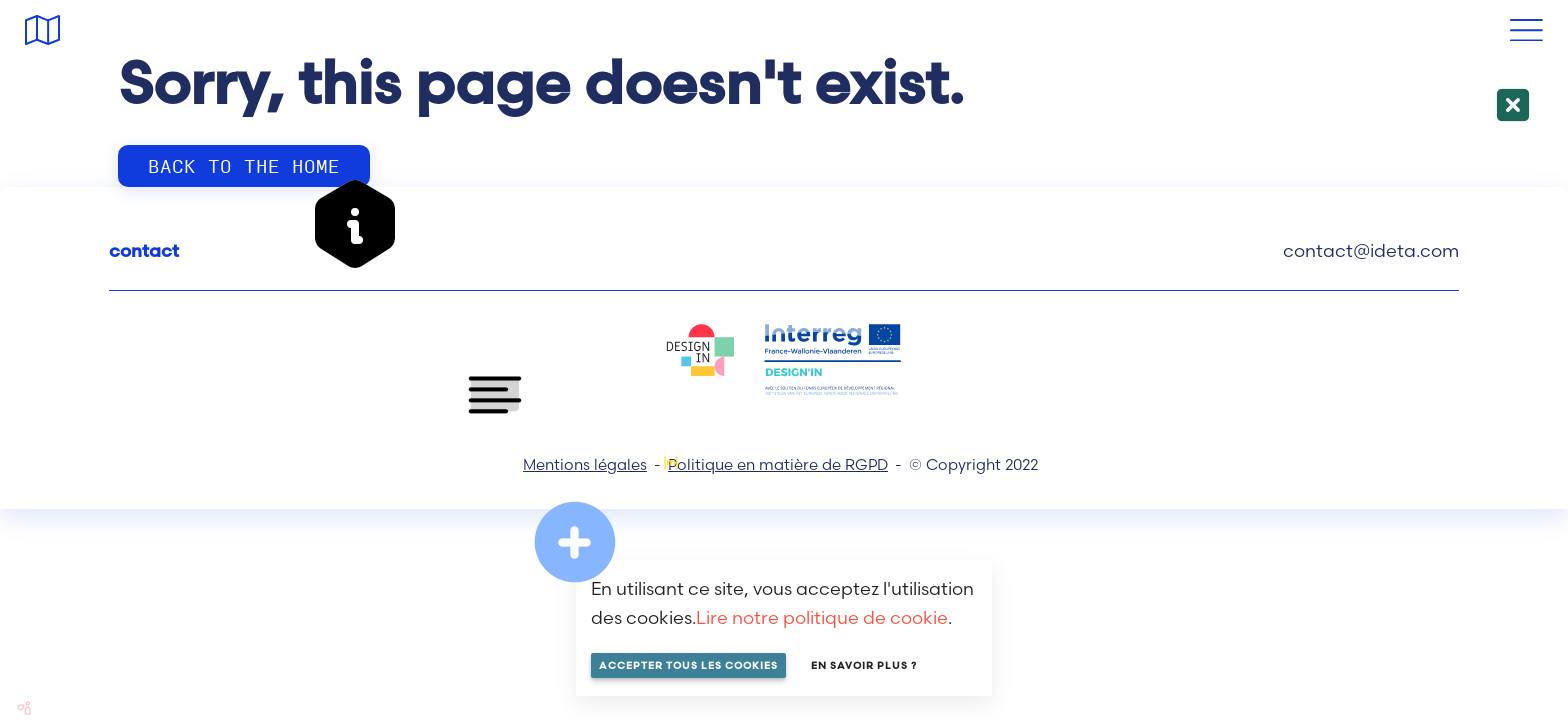  Describe the element at coordinates (1513, 105) in the screenshot. I see `close or dismiss a window` at that location.